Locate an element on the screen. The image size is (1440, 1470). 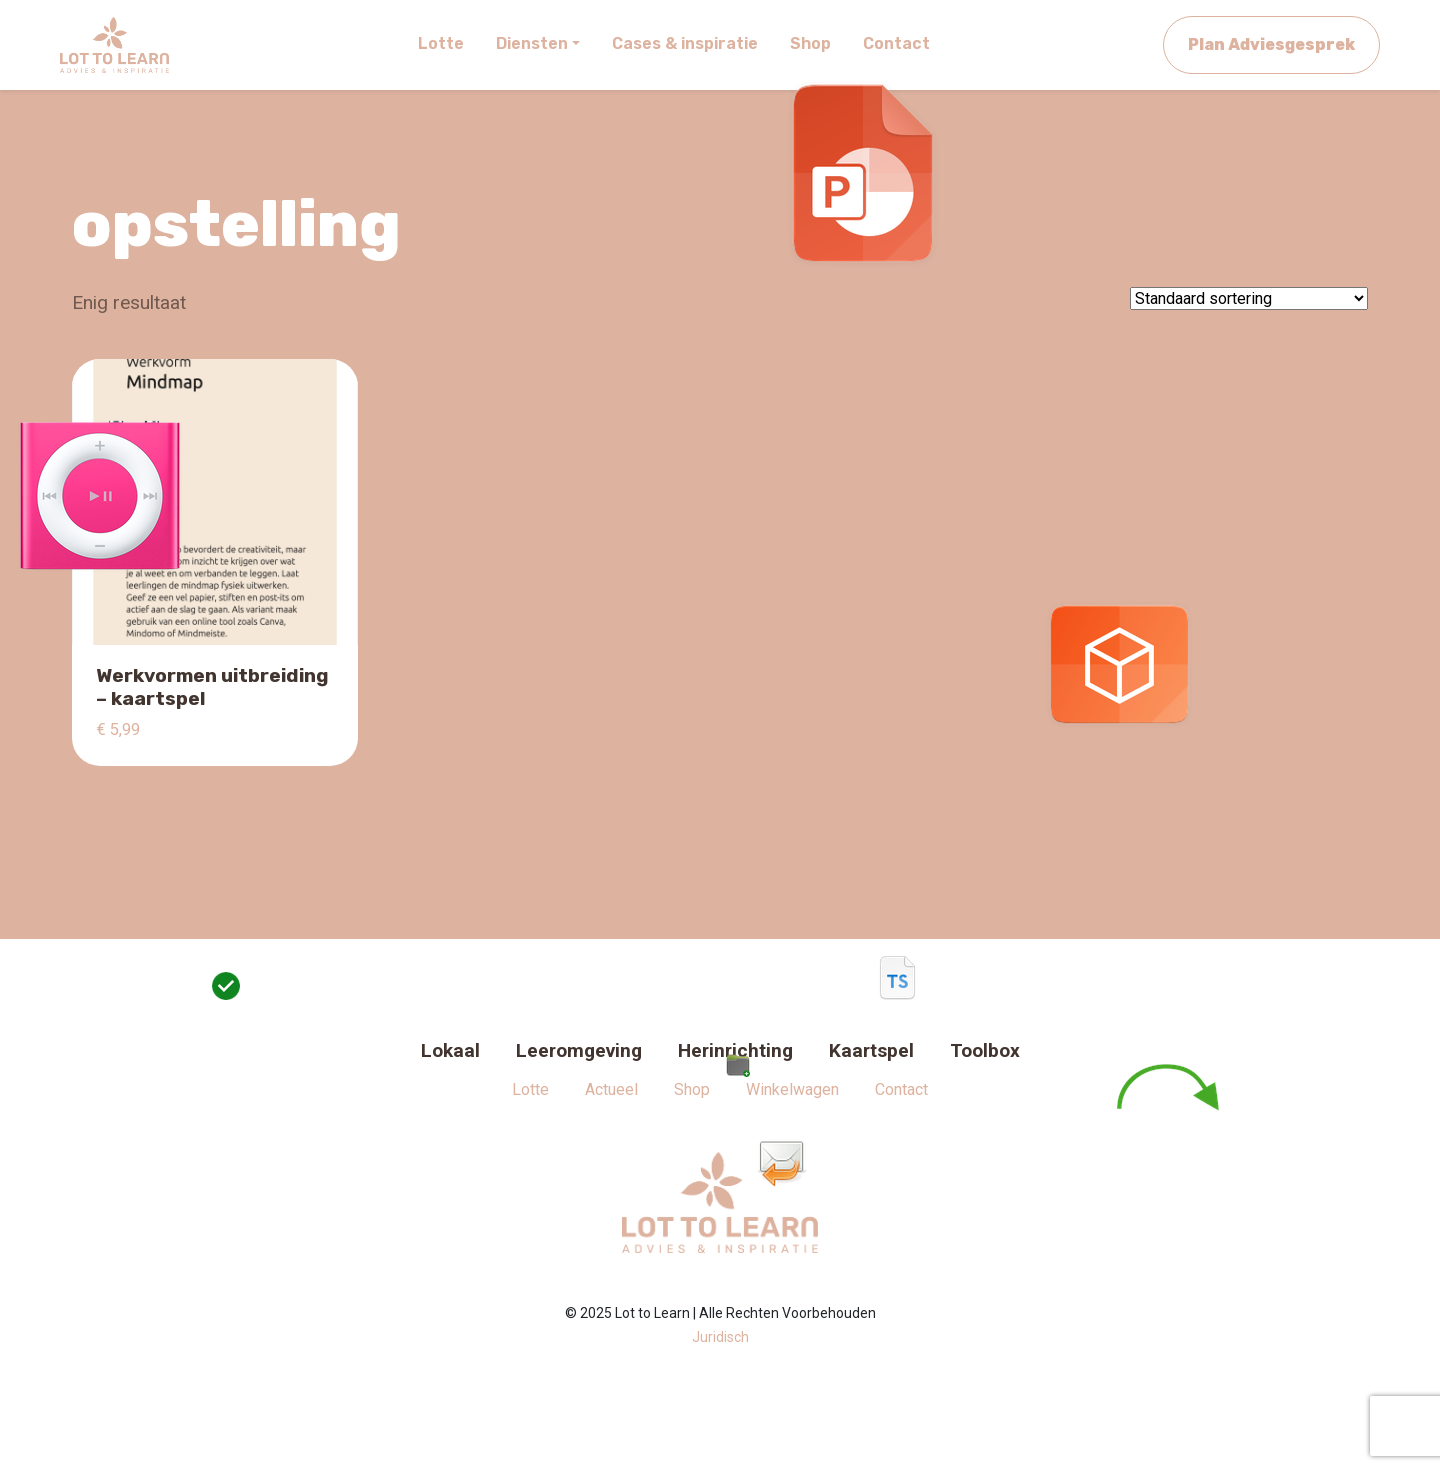
iPod shuffle device connected is located at coordinates (100, 495).